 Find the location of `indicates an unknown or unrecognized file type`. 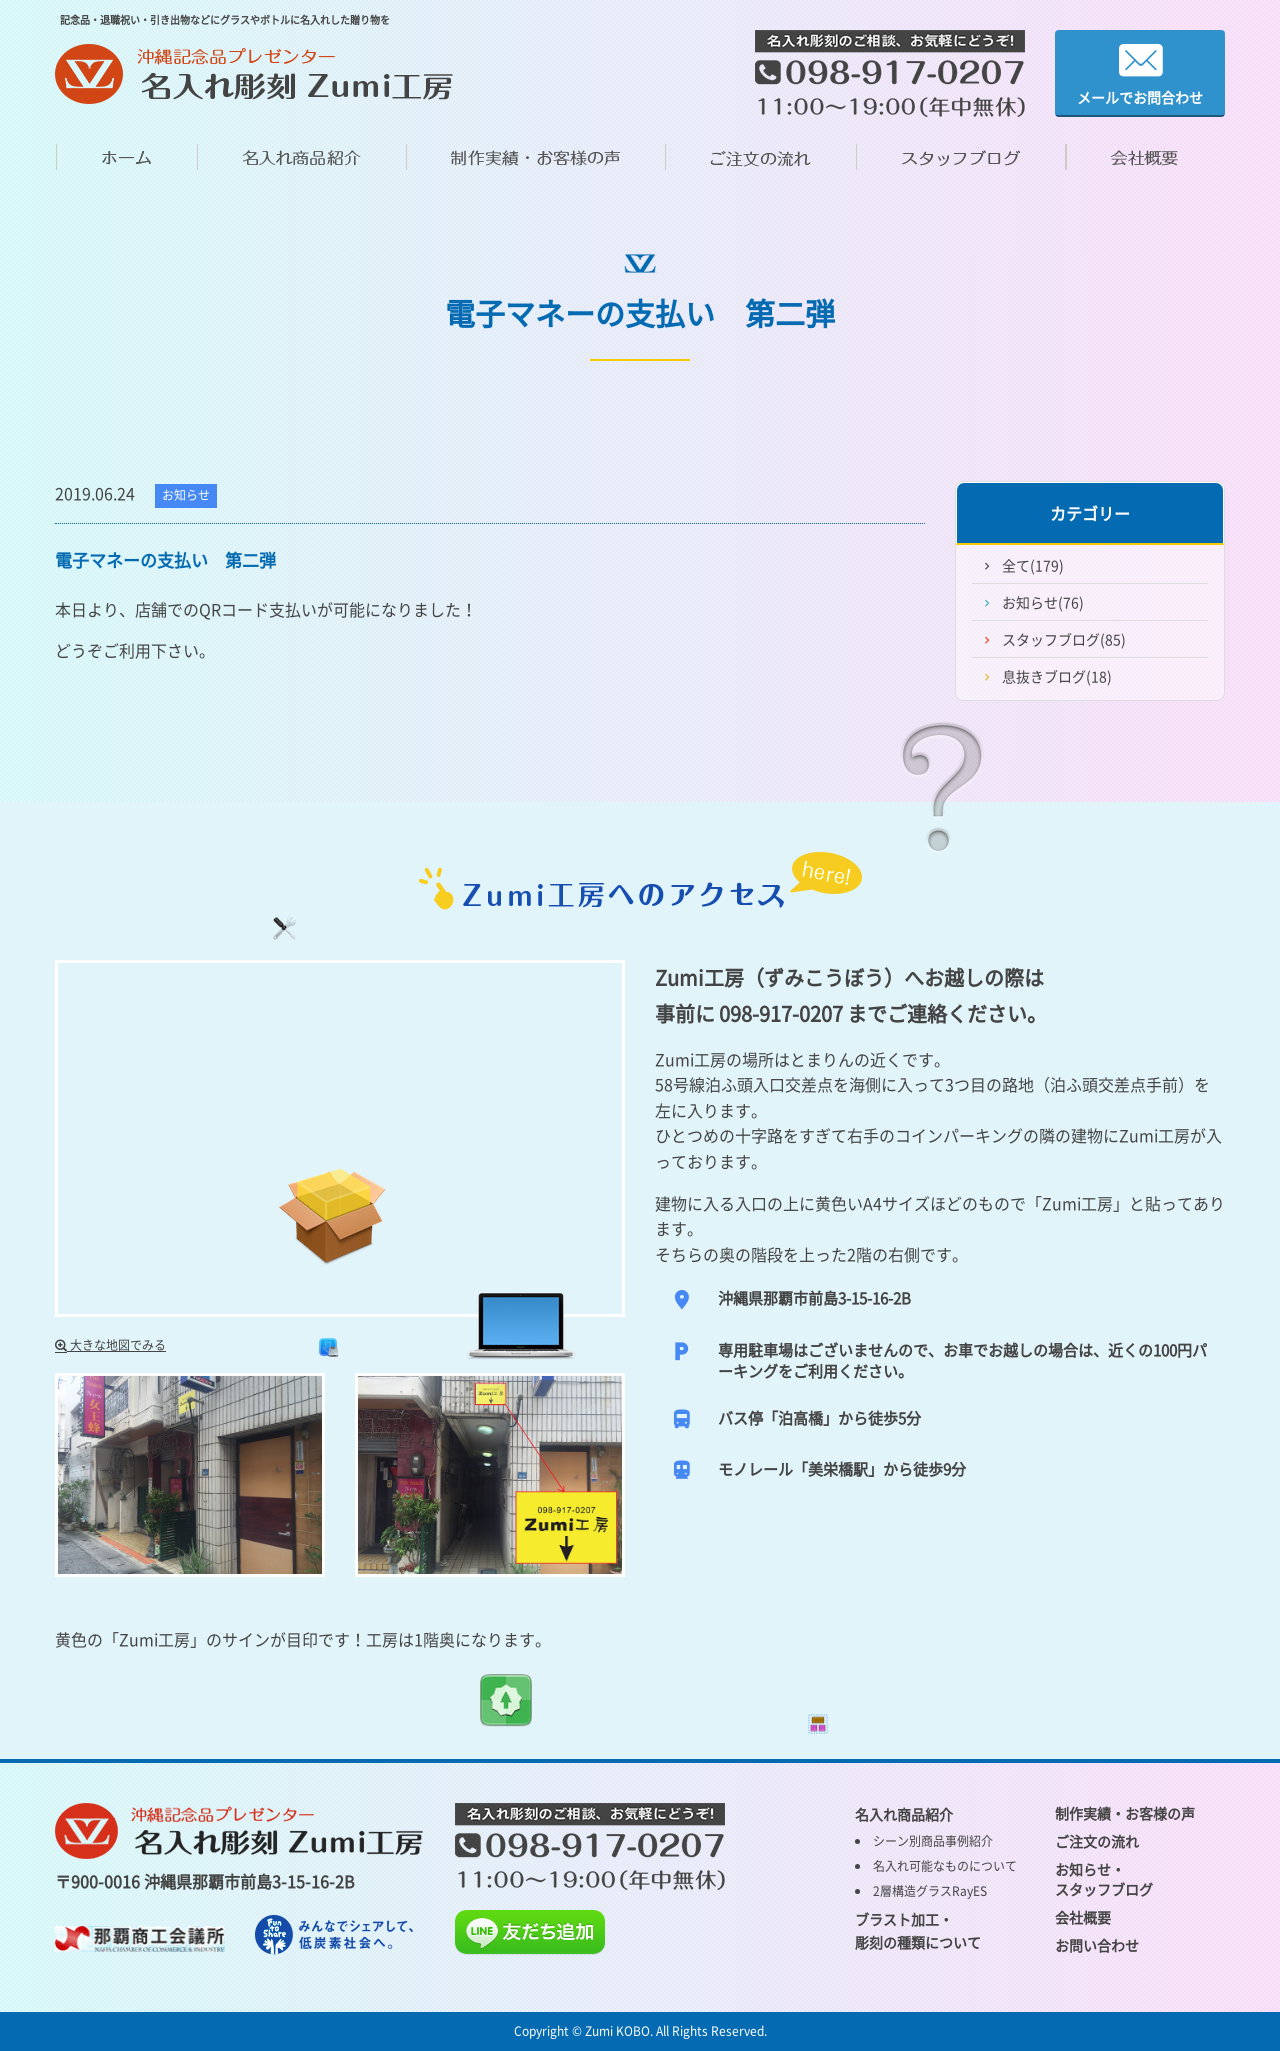

indicates an unknown or unrecognized file type is located at coordinates (942, 789).